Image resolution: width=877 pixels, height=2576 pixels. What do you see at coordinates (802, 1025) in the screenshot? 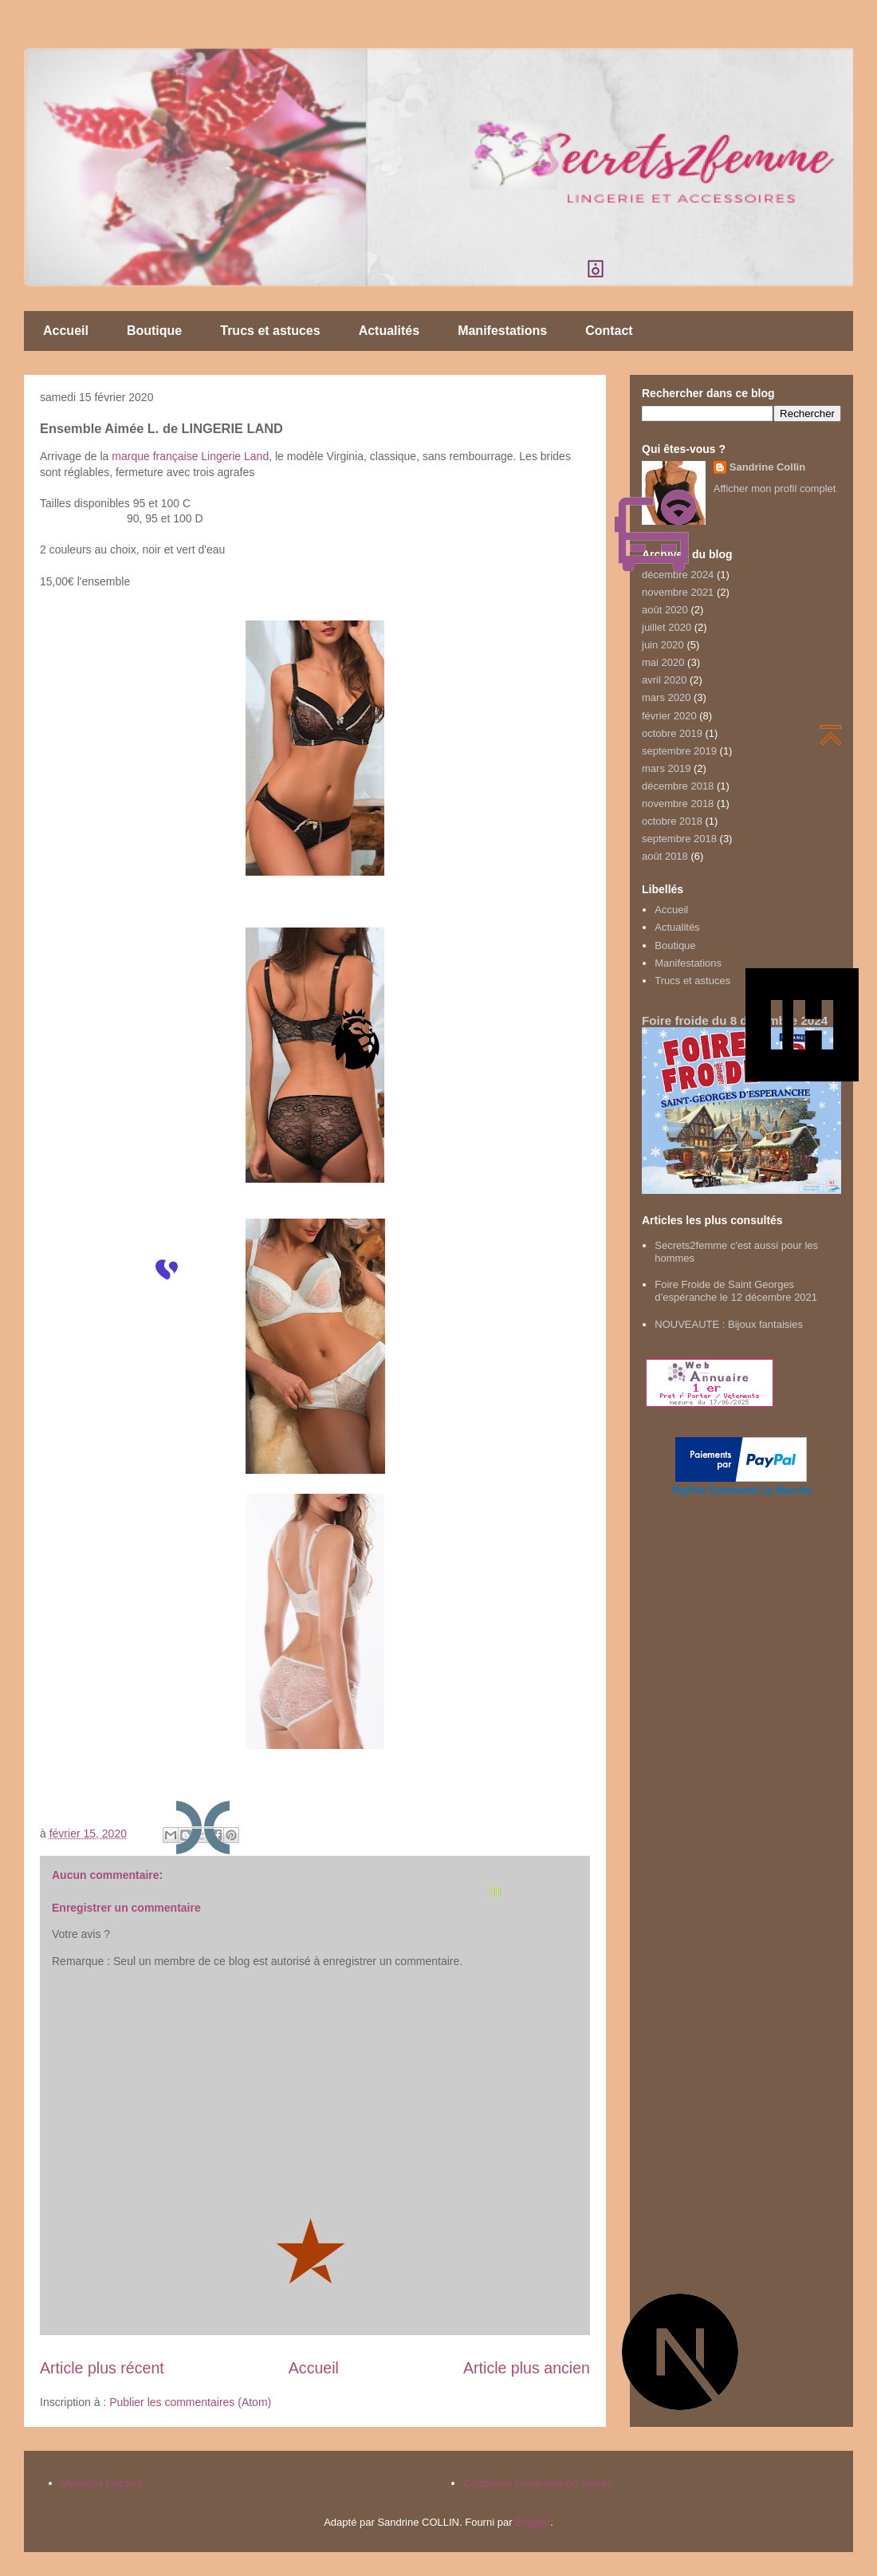
I see `visit the Indie Hackers community` at bounding box center [802, 1025].